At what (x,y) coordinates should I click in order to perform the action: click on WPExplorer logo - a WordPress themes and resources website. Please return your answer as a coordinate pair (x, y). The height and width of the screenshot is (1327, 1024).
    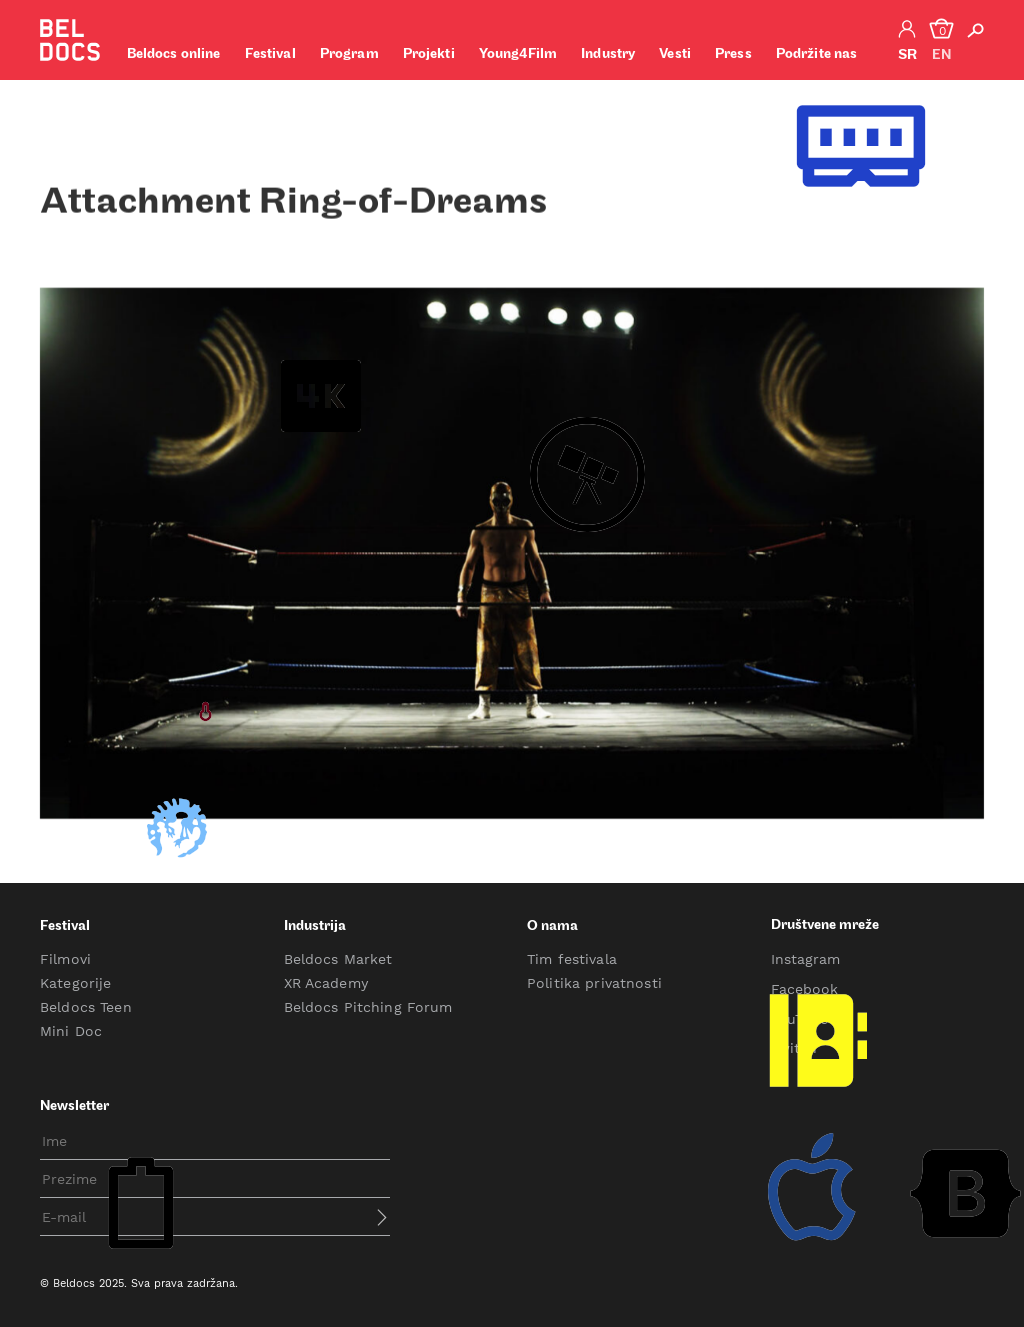
    Looking at the image, I should click on (587, 474).